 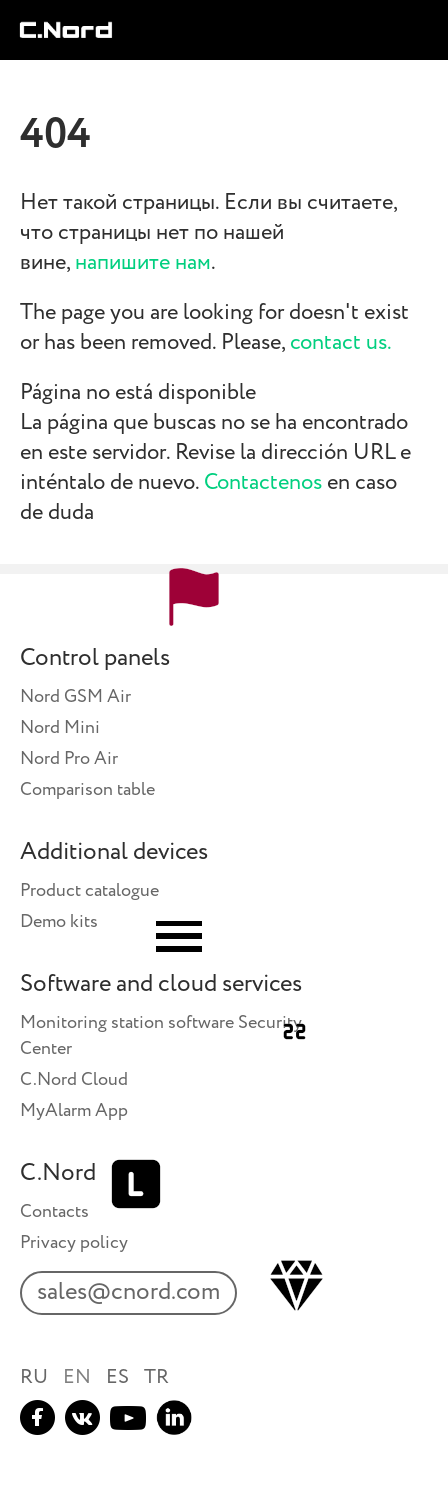 I want to click on indicates an item or category labeled "L", so click(x=136, y=1184).